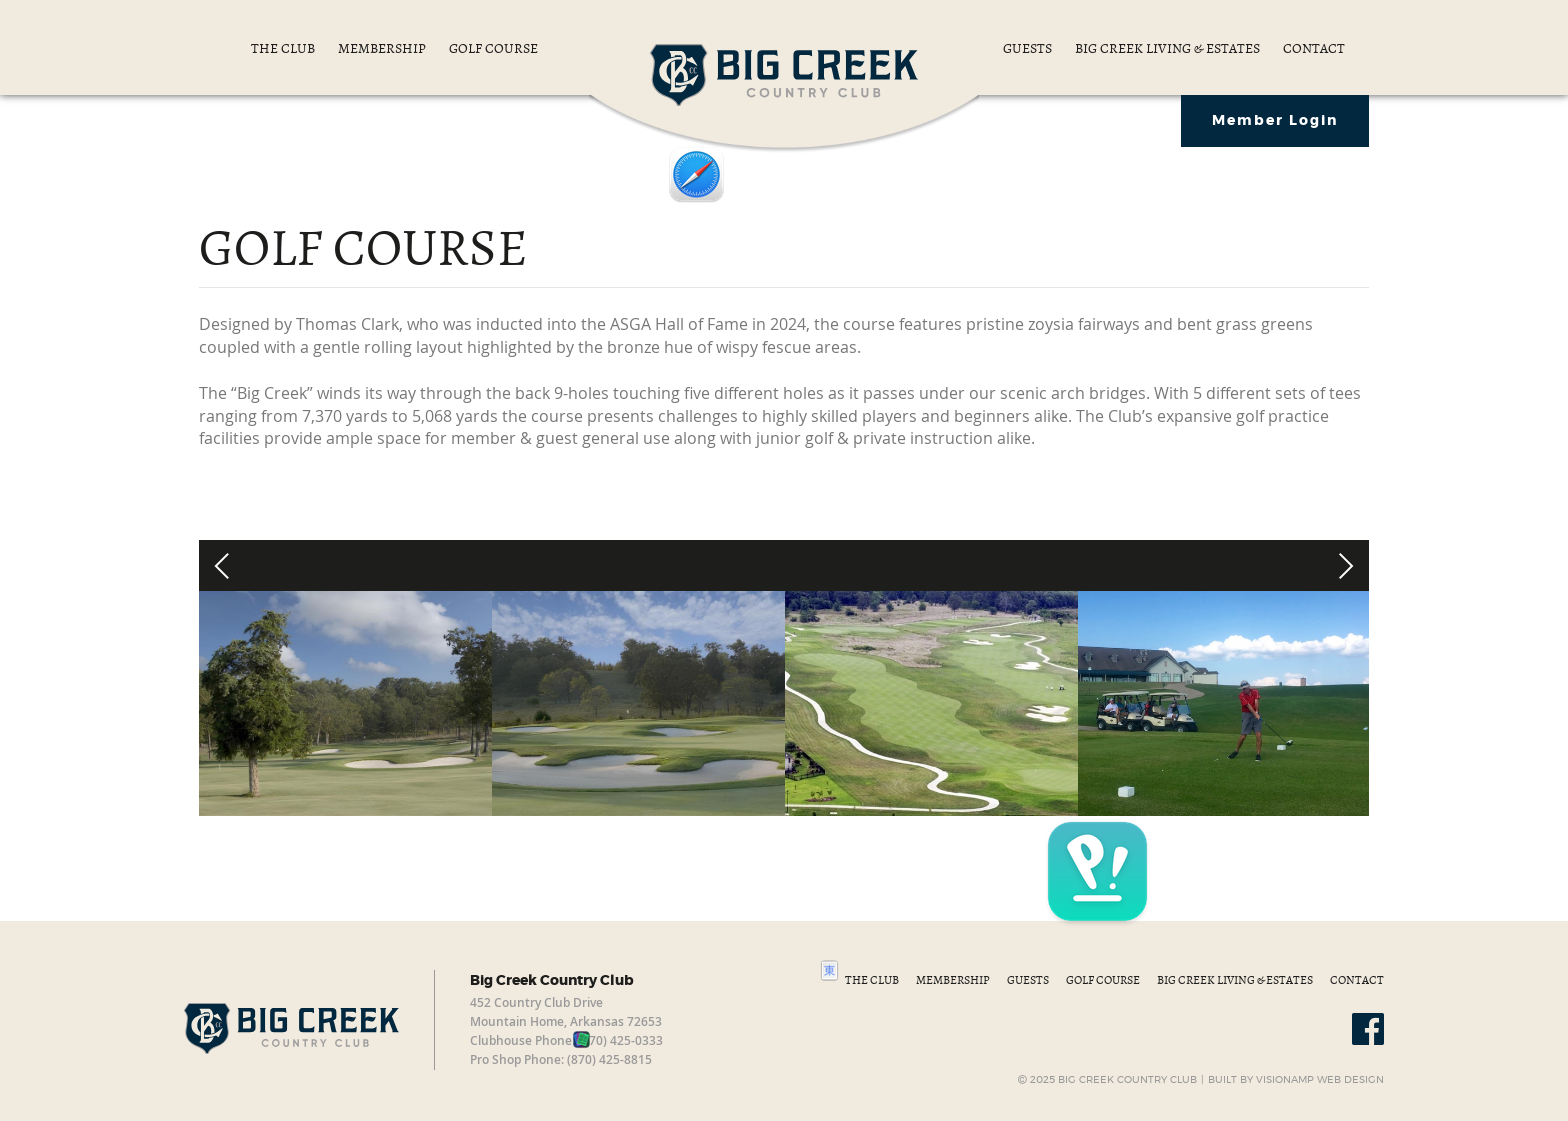  I want to click on open Safari web browser, so click(696, 174).